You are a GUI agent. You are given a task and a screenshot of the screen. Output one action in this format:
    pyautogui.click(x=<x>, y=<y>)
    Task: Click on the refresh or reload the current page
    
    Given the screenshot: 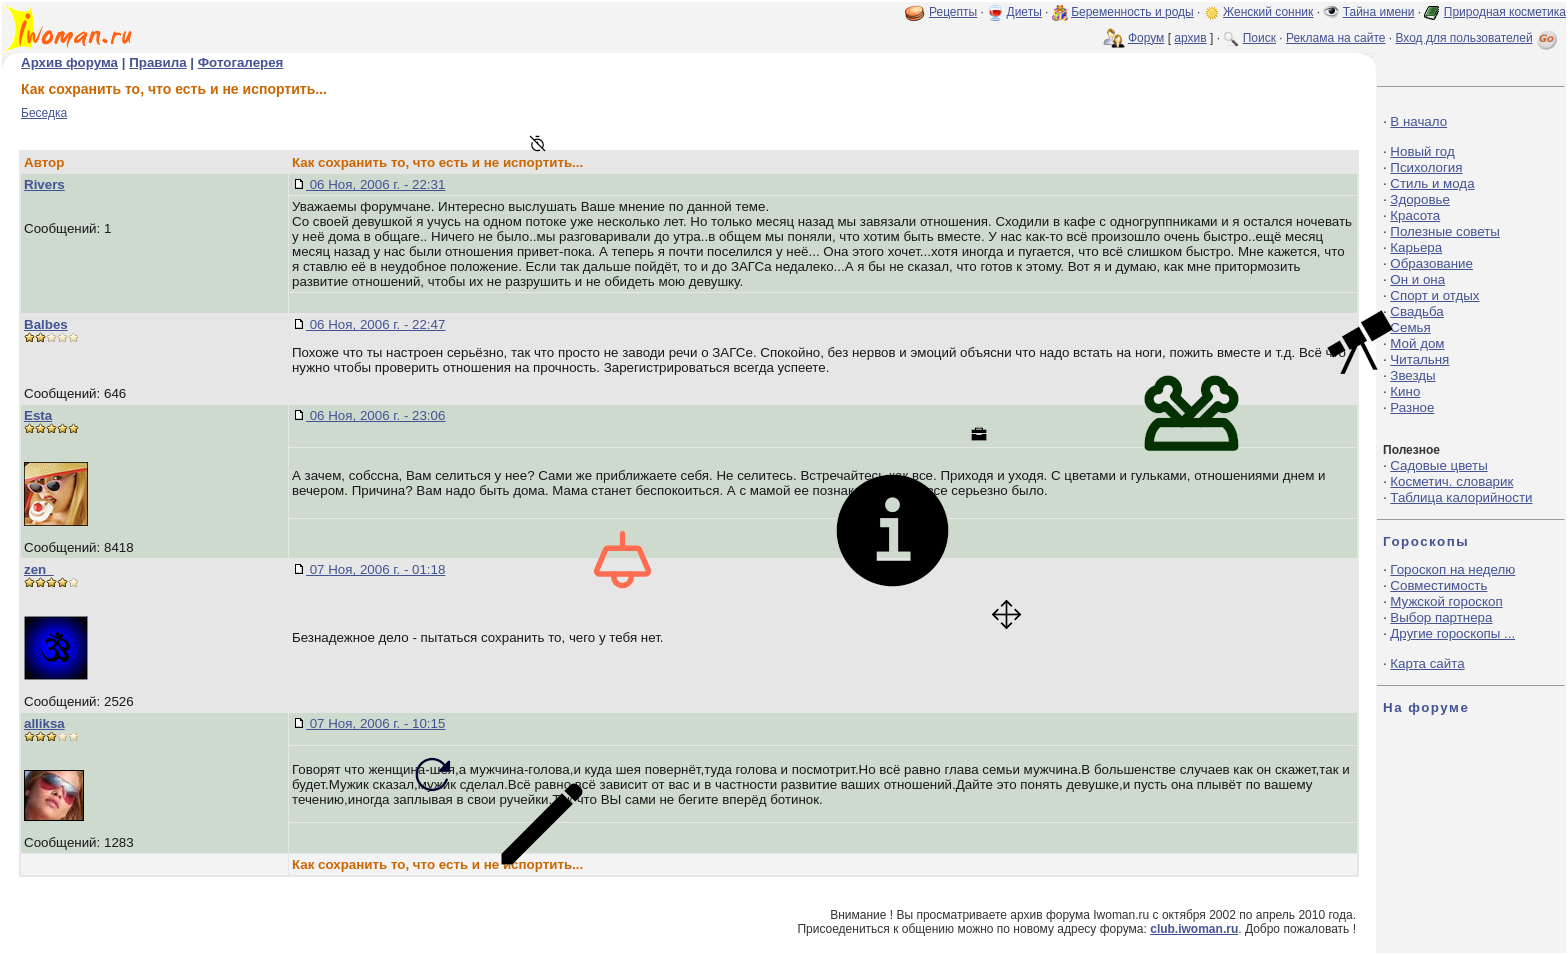 What is the action you would take?
    pyautogui.click(x=433, y=774)
    